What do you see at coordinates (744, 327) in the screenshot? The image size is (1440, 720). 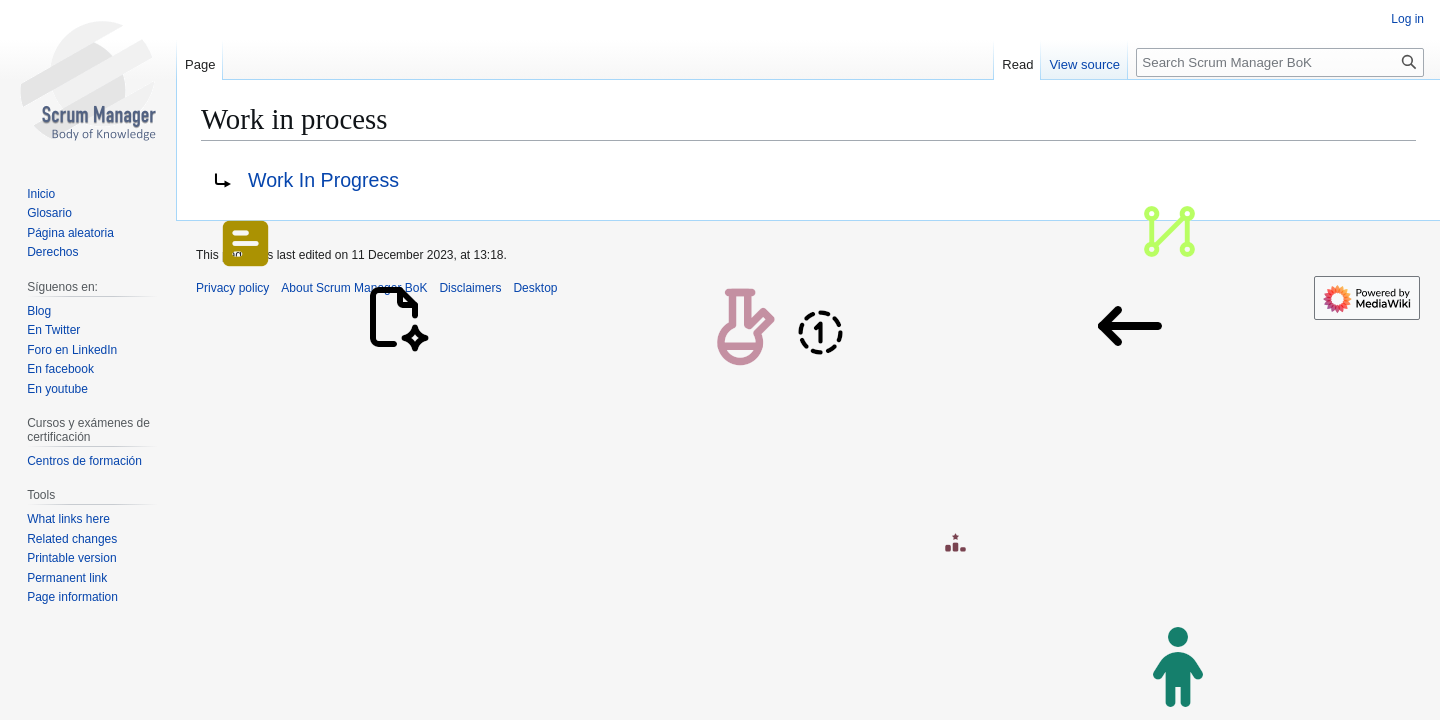 I see `access chemistry or laboratory tools` at bounding box center [744, 327].